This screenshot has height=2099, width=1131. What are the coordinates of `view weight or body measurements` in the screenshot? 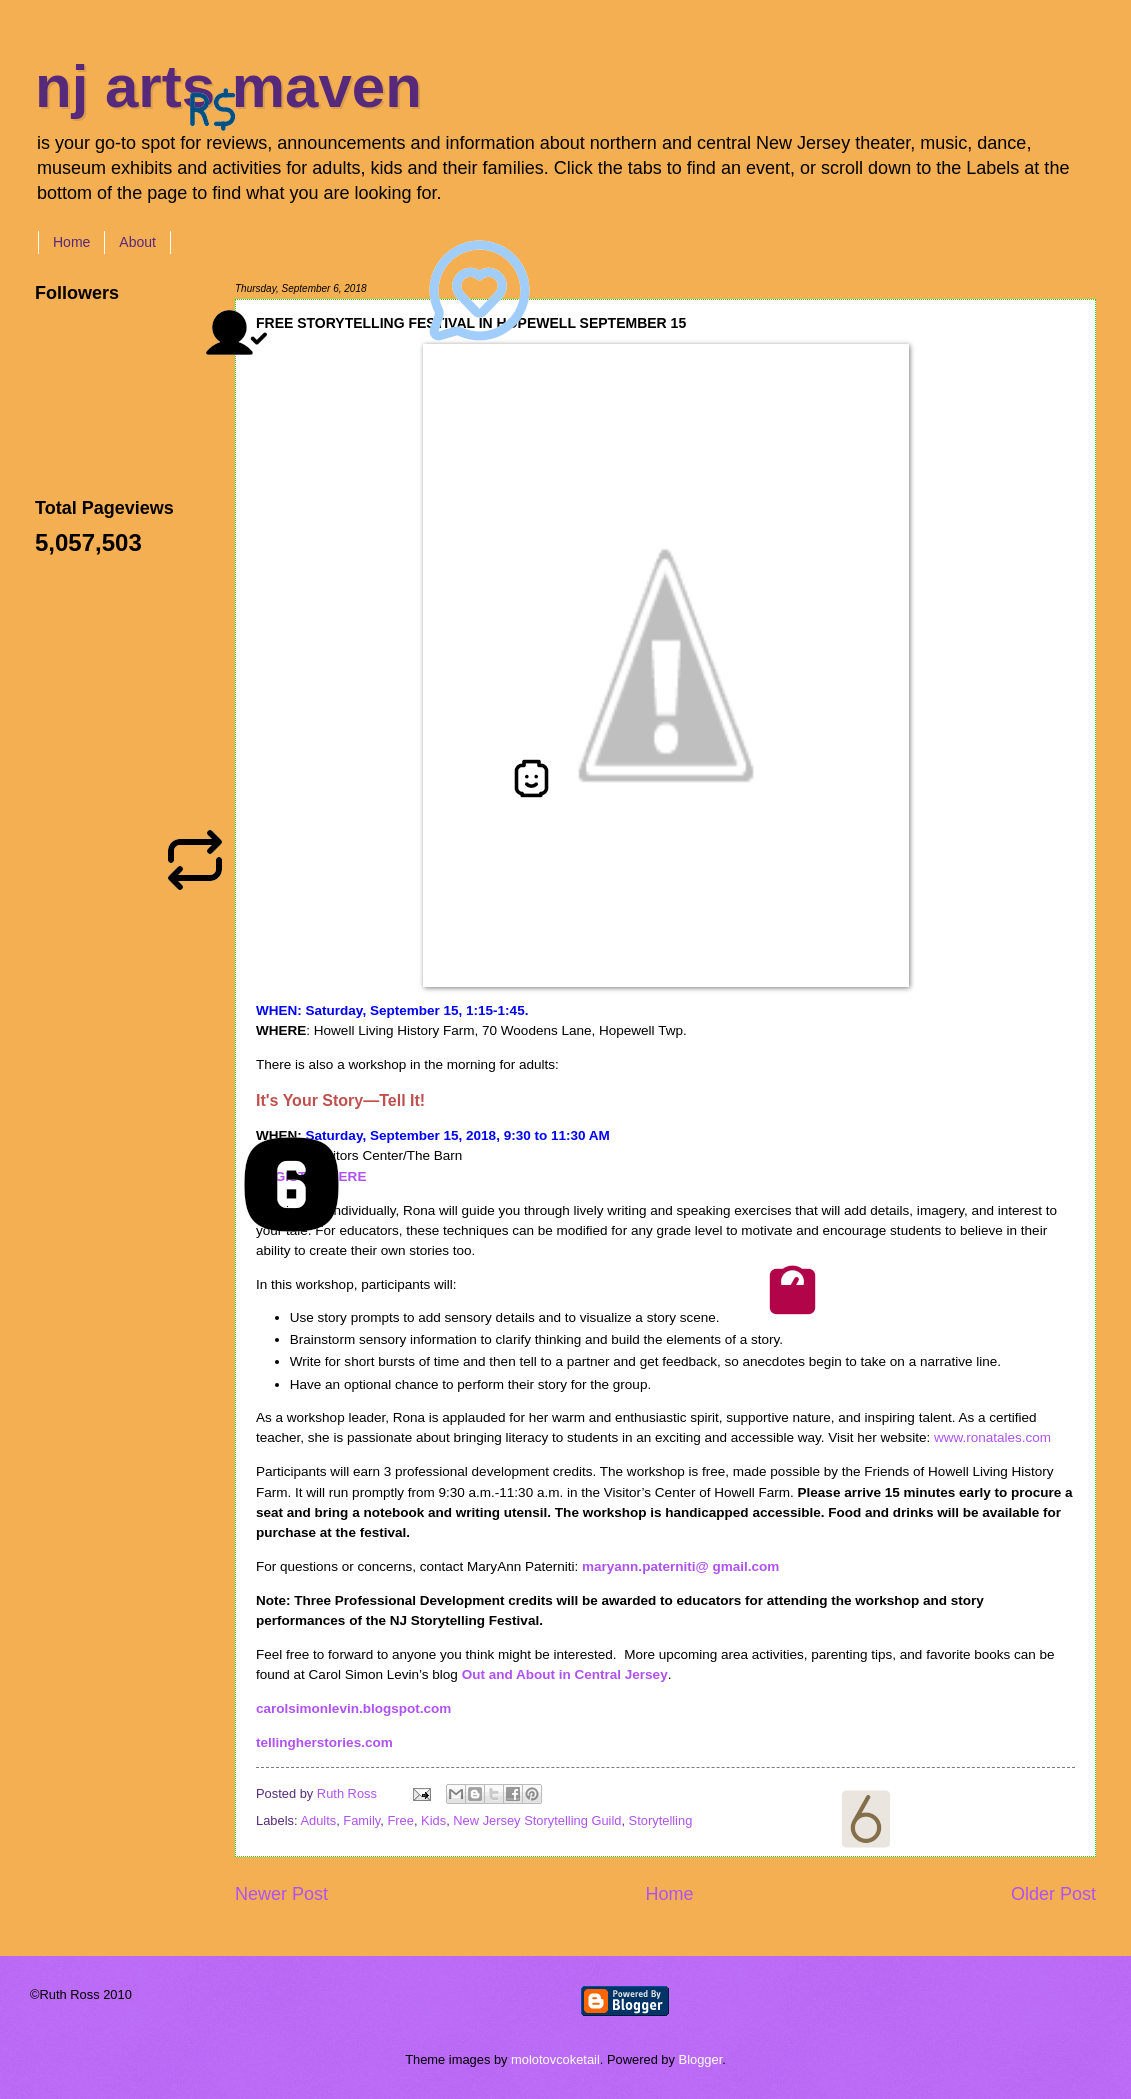 It's located at (792, 1291).